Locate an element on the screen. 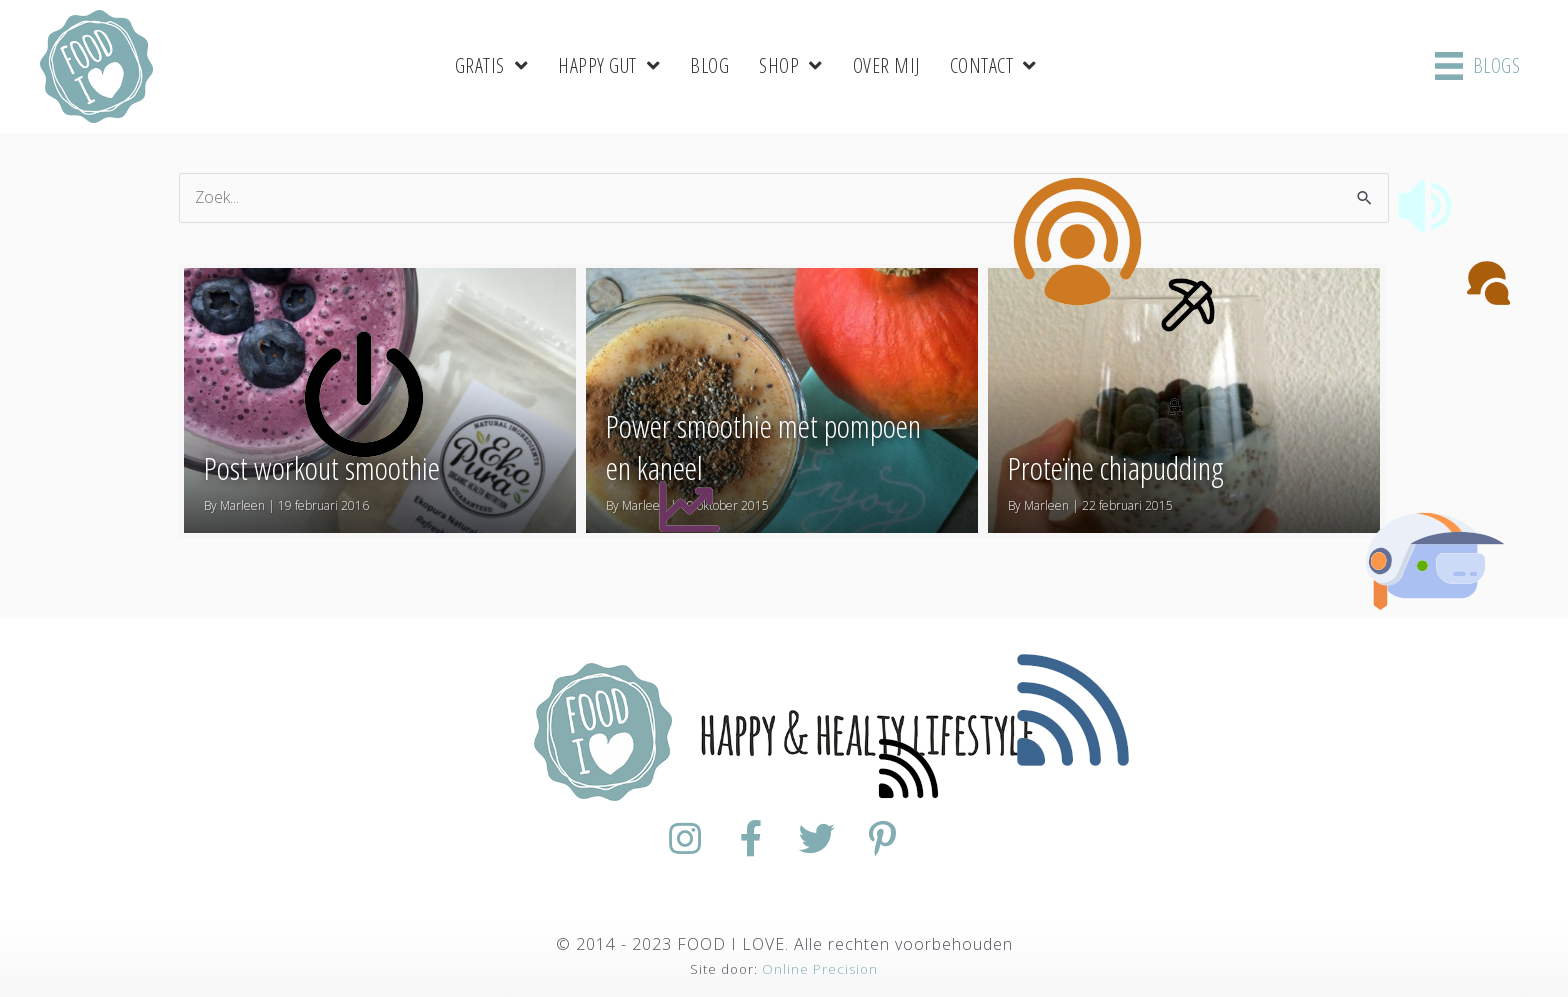 The image size is (1568, 997). turn off or shut down the device is located at coordinates (364, 398).